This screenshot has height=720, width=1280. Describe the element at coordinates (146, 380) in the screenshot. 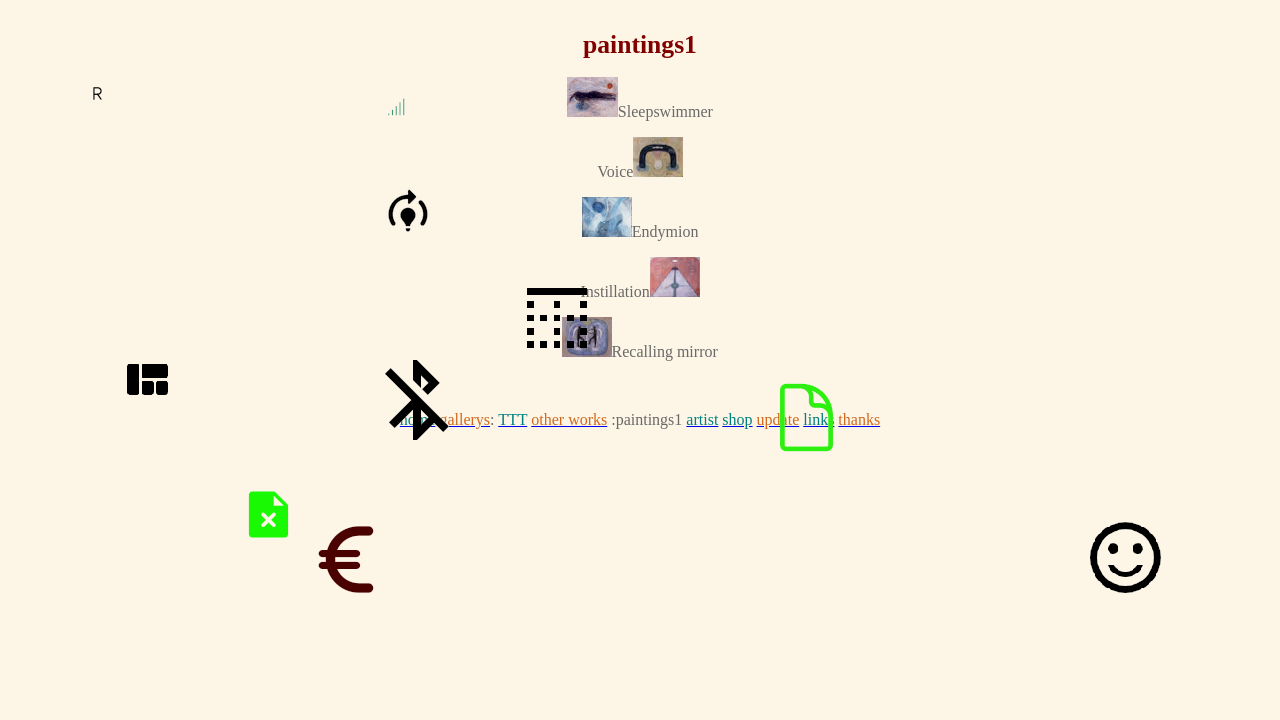

I see `switch to quilt or mosaic view layout` at that location.